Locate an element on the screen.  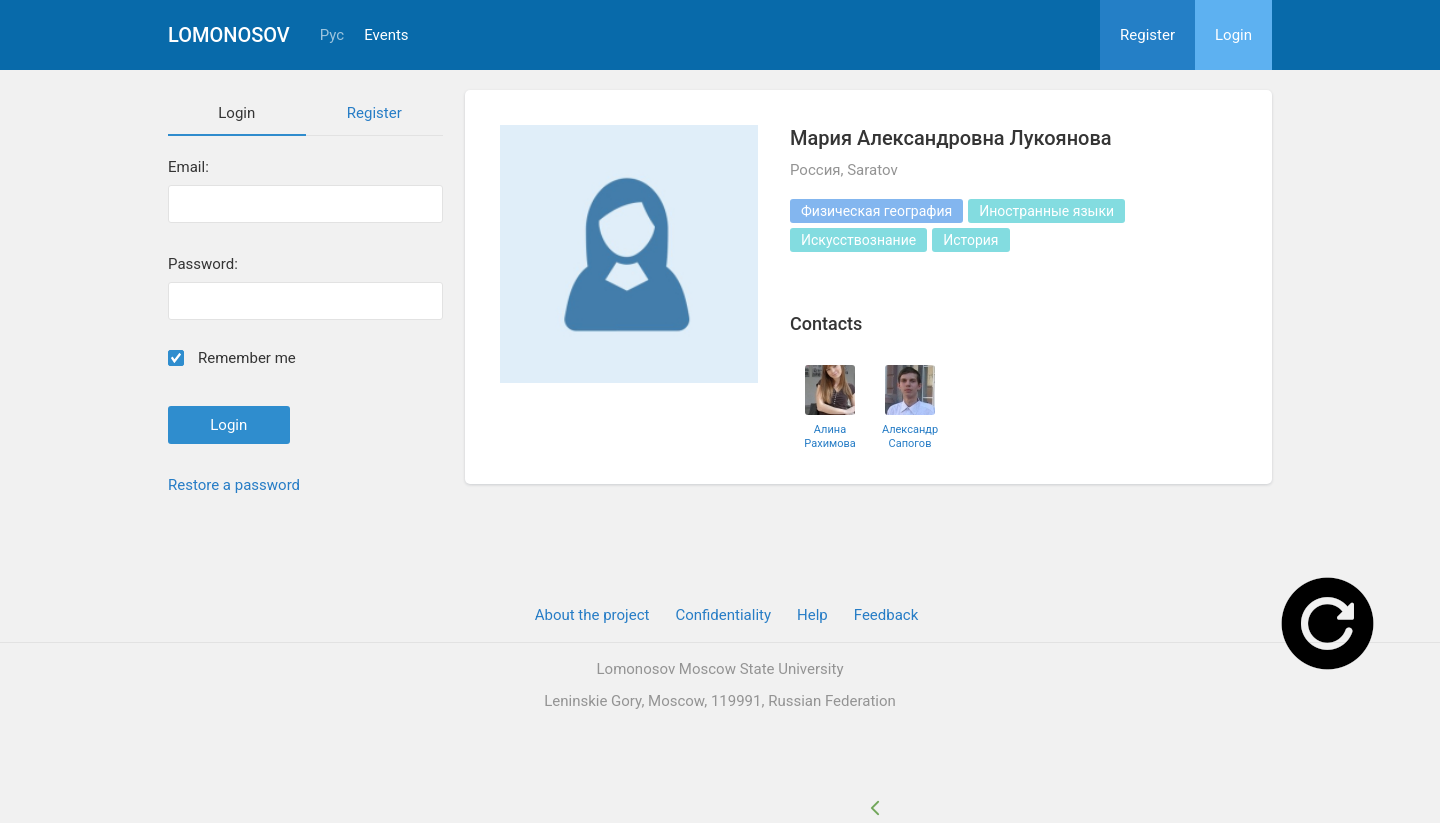
go back to the previous screen is located at coordinates (875, 808).